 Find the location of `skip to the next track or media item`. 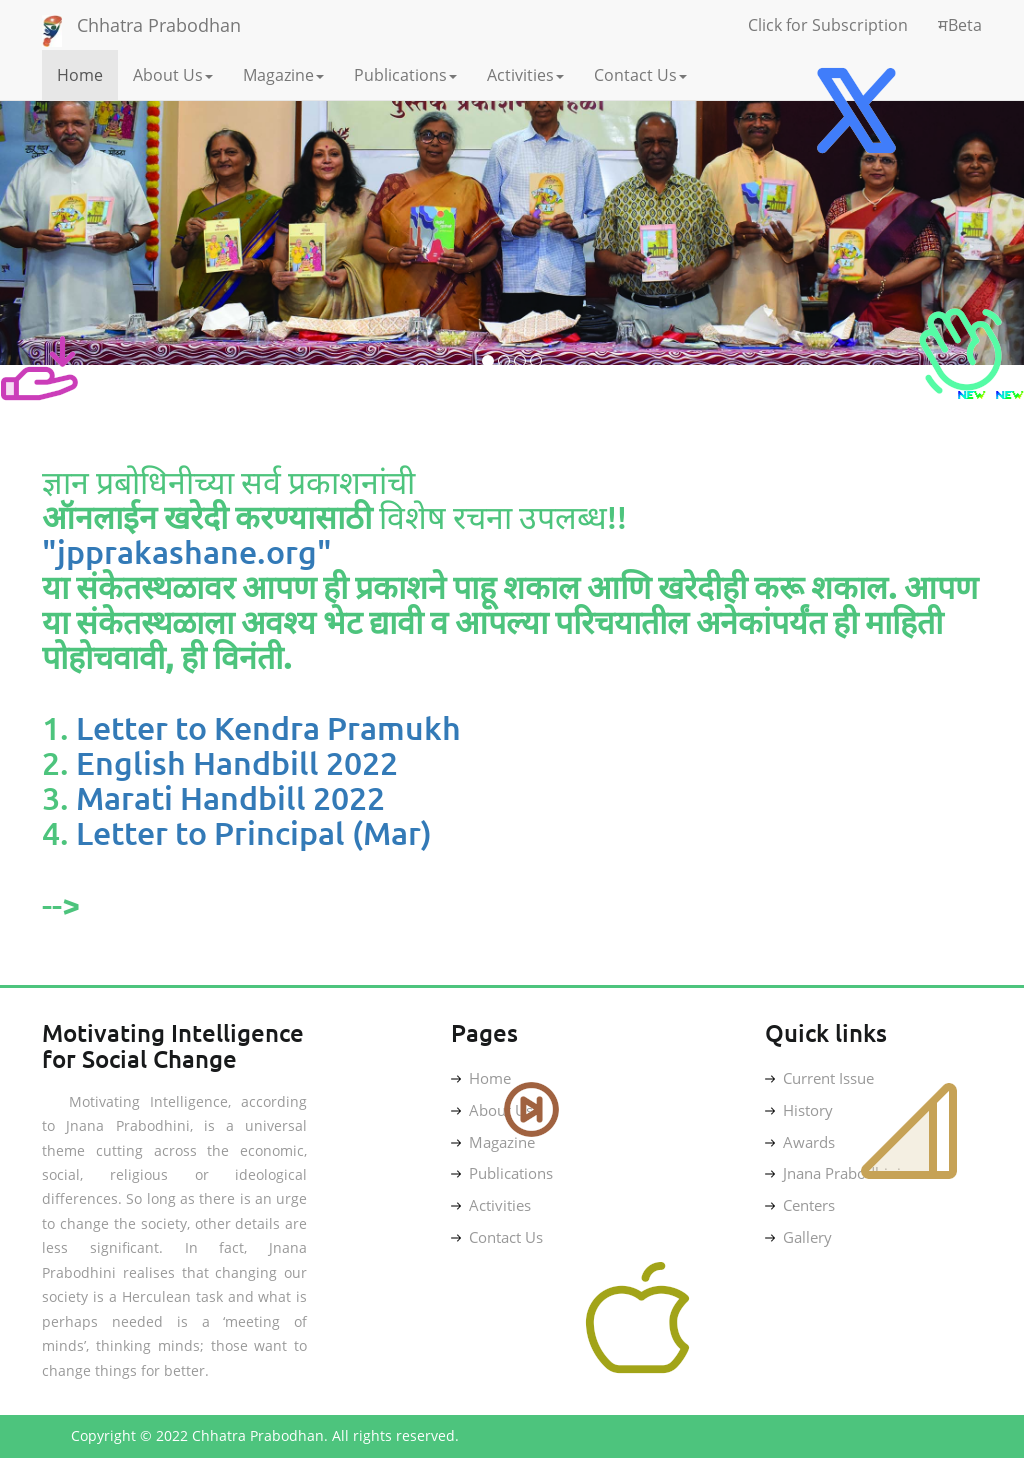

skip to the next track or media item is located at coordinates (531, 1109).